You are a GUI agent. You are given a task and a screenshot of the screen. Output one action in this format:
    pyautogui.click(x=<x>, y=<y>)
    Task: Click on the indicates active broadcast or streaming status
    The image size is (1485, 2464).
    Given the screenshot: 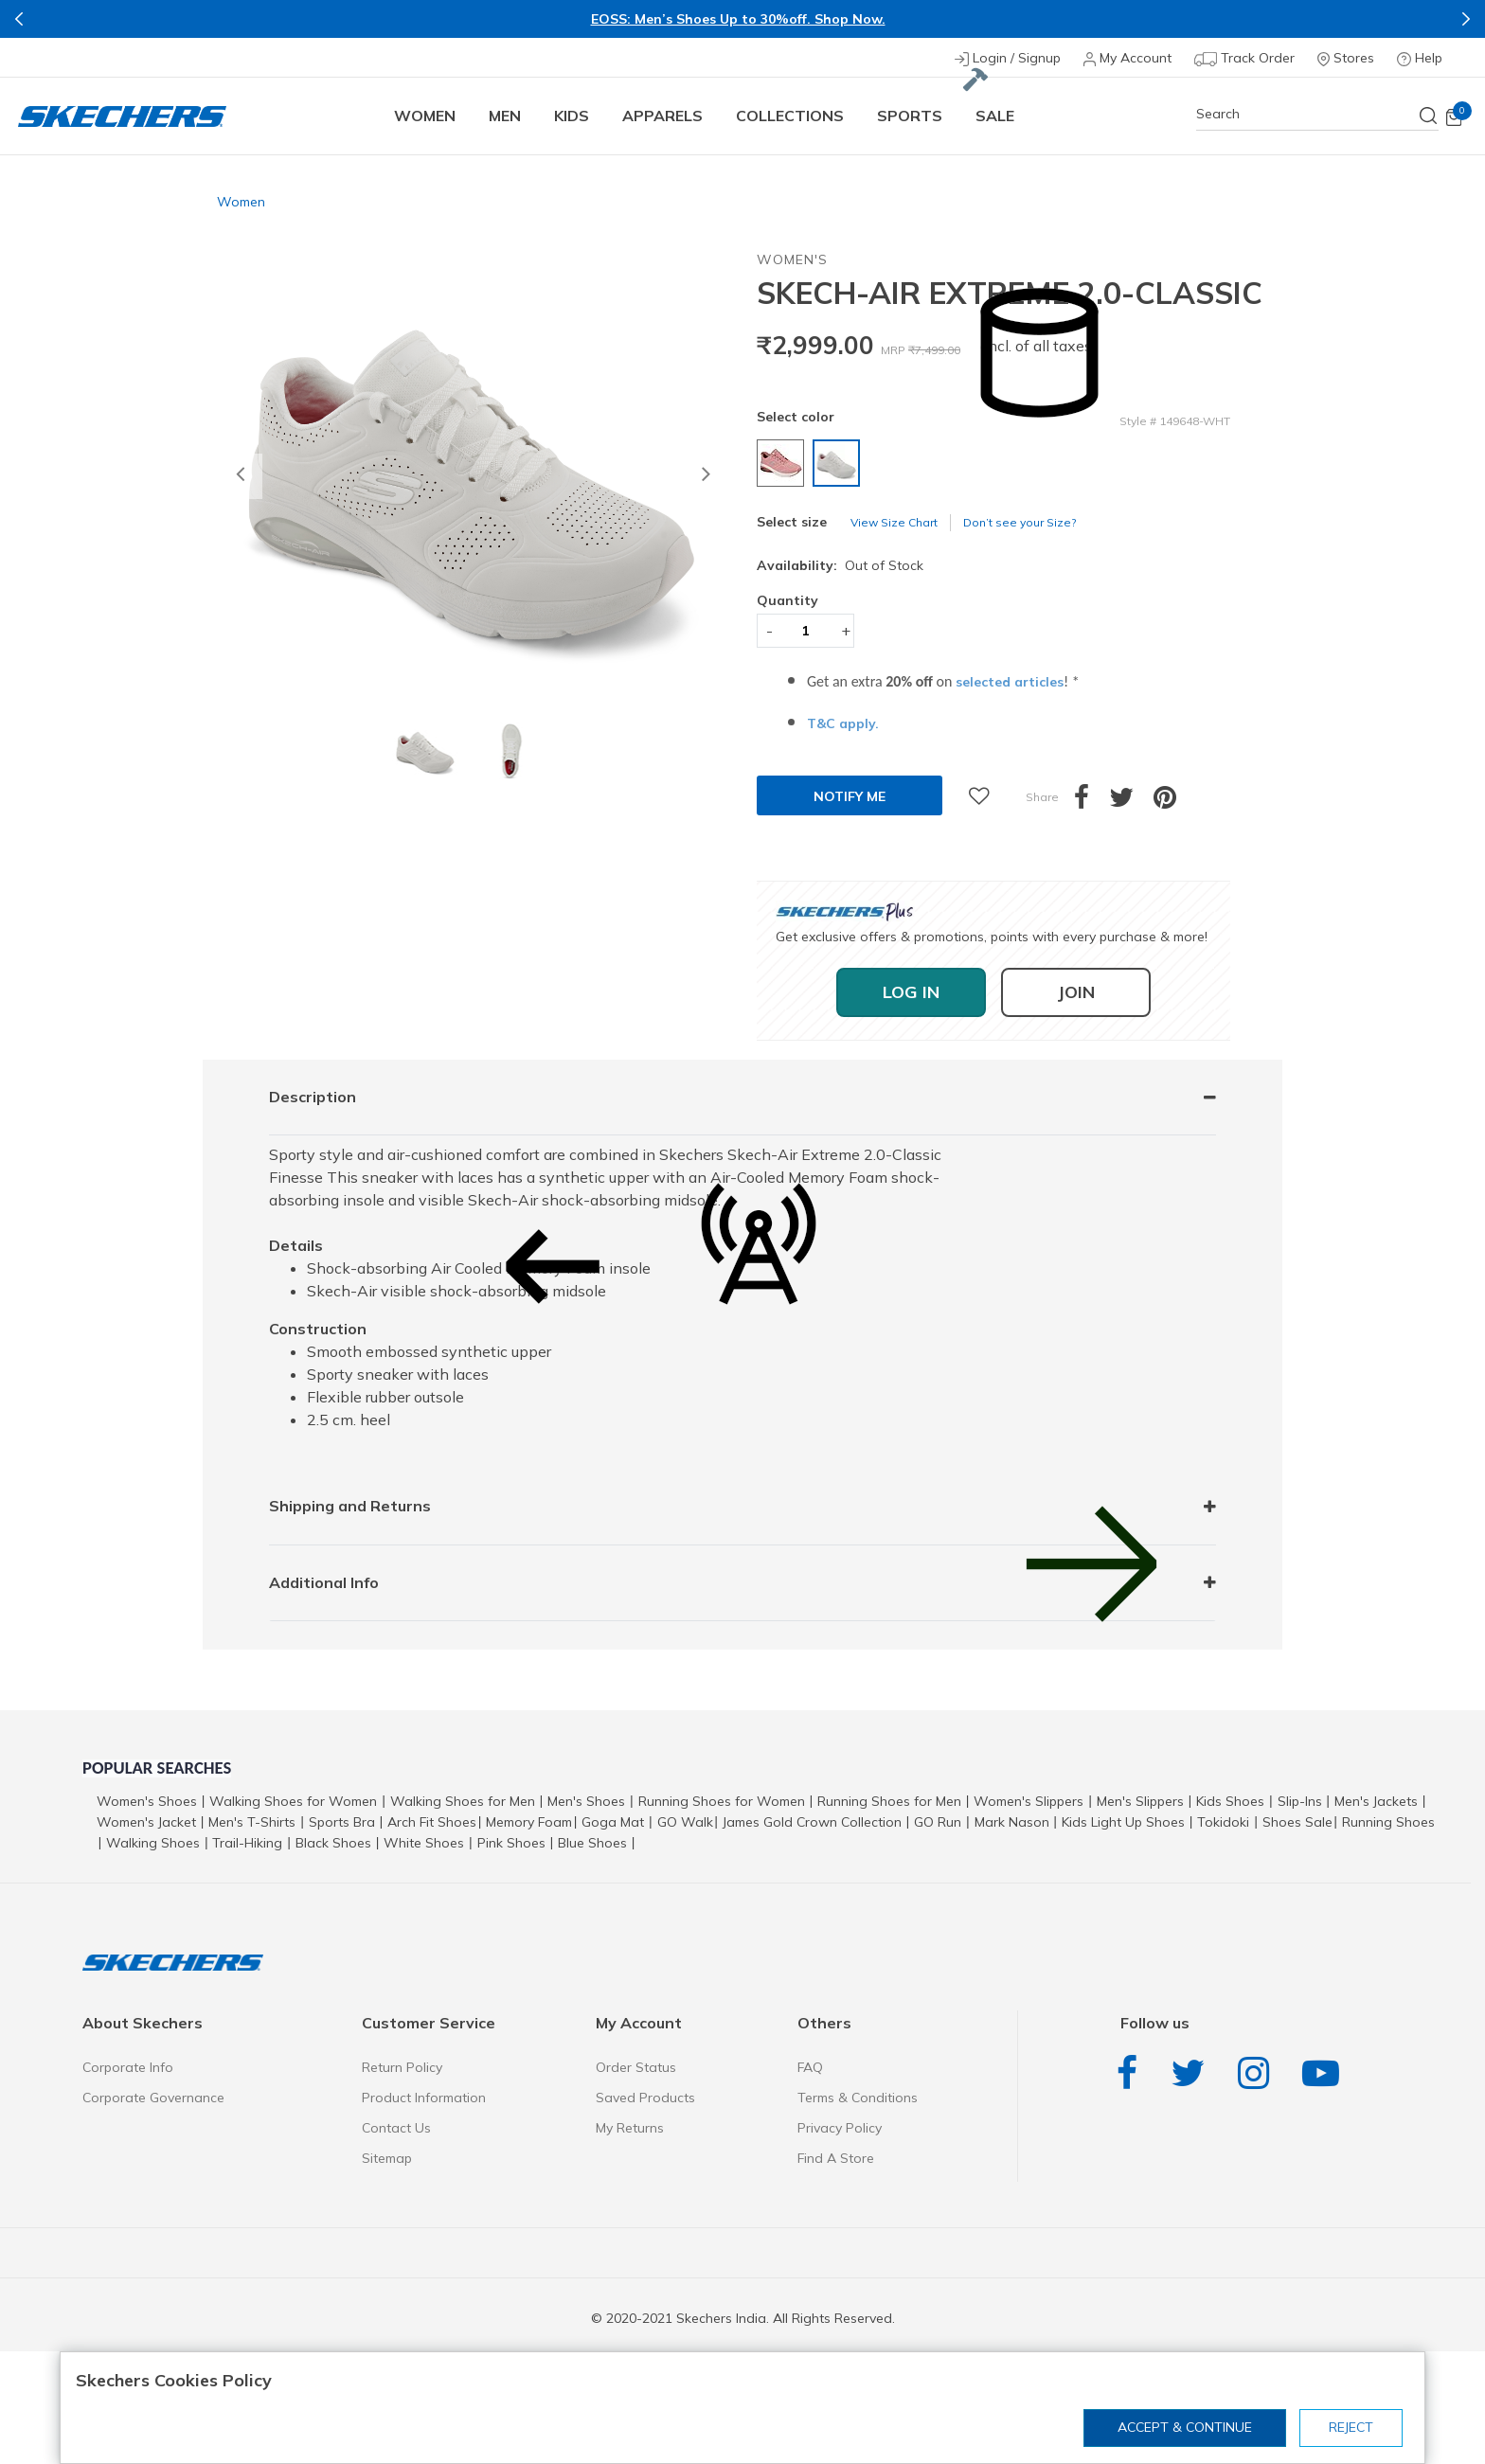 What is the action you would take?
    pyautogui.click(x=754, y=1244)
    